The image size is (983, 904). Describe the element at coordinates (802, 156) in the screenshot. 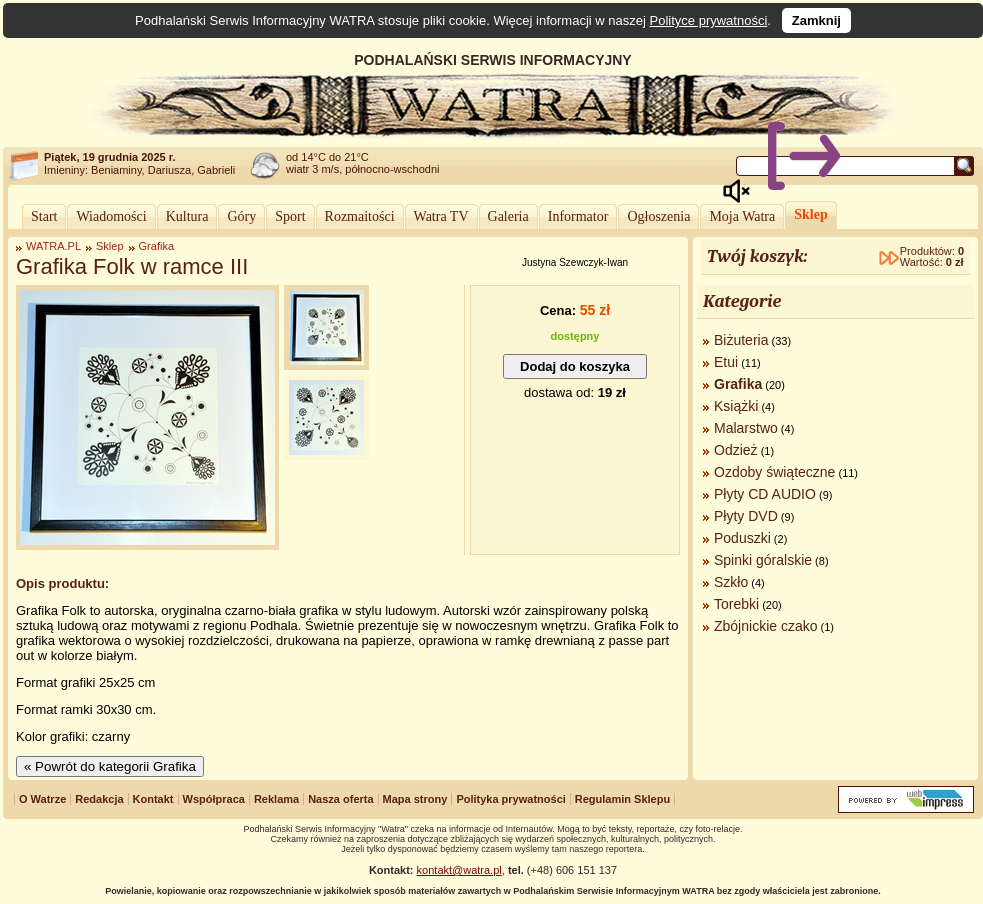

I see `log out of your account` at that location.